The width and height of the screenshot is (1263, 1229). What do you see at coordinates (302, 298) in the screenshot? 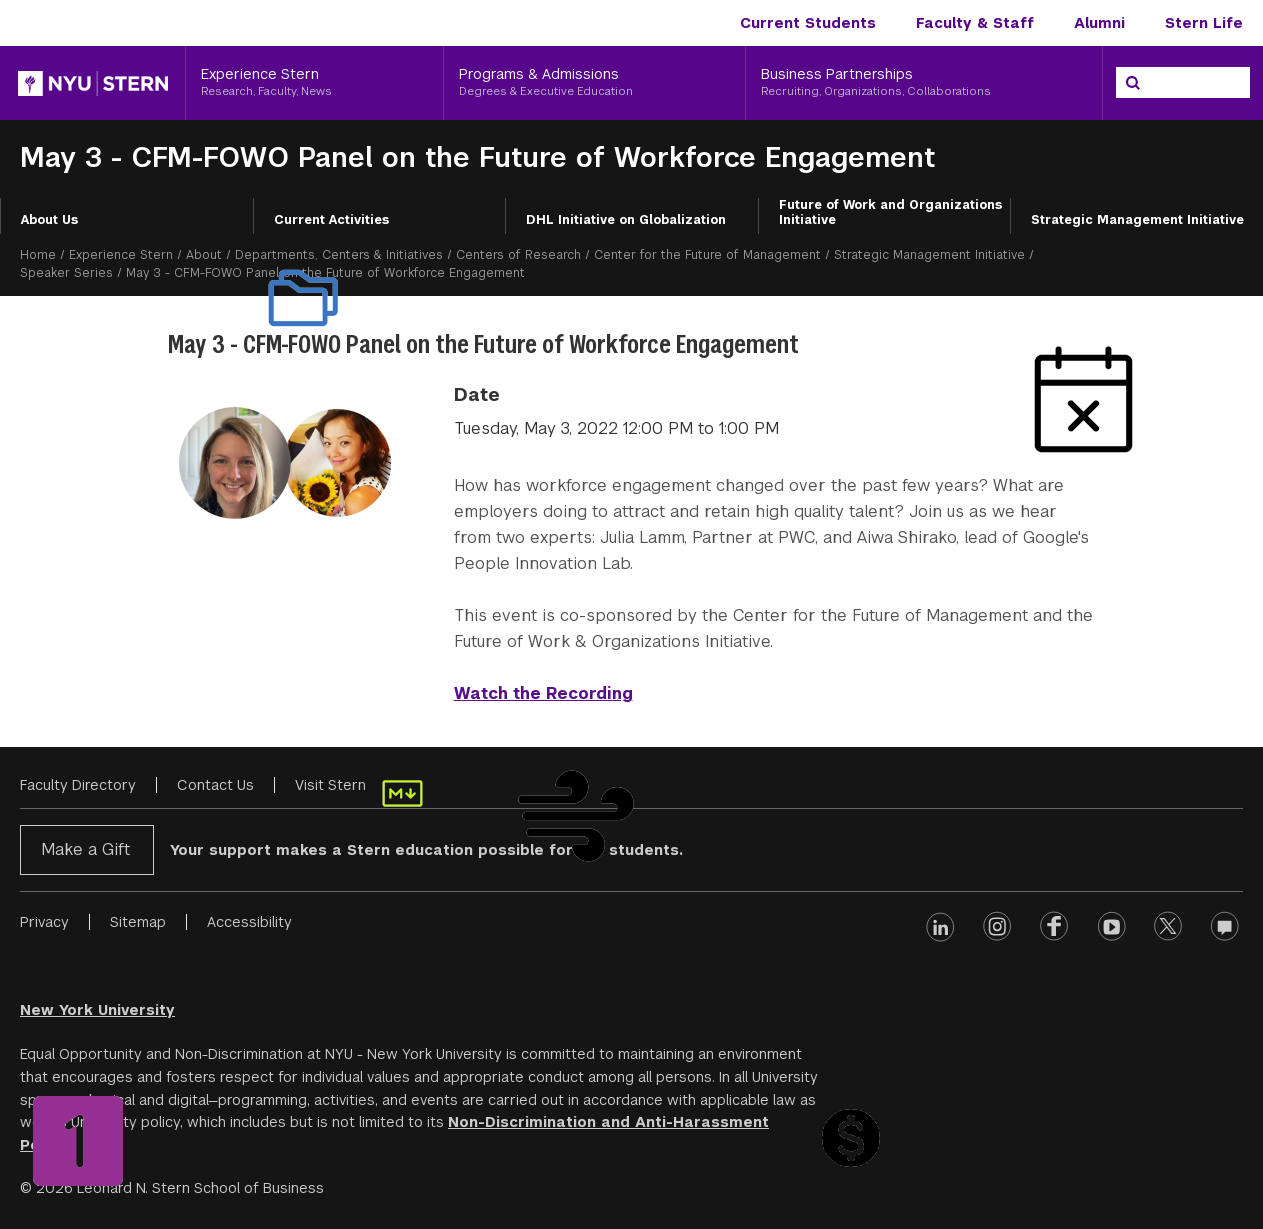
I see `browse all folders` at bounding box center [302, 298].